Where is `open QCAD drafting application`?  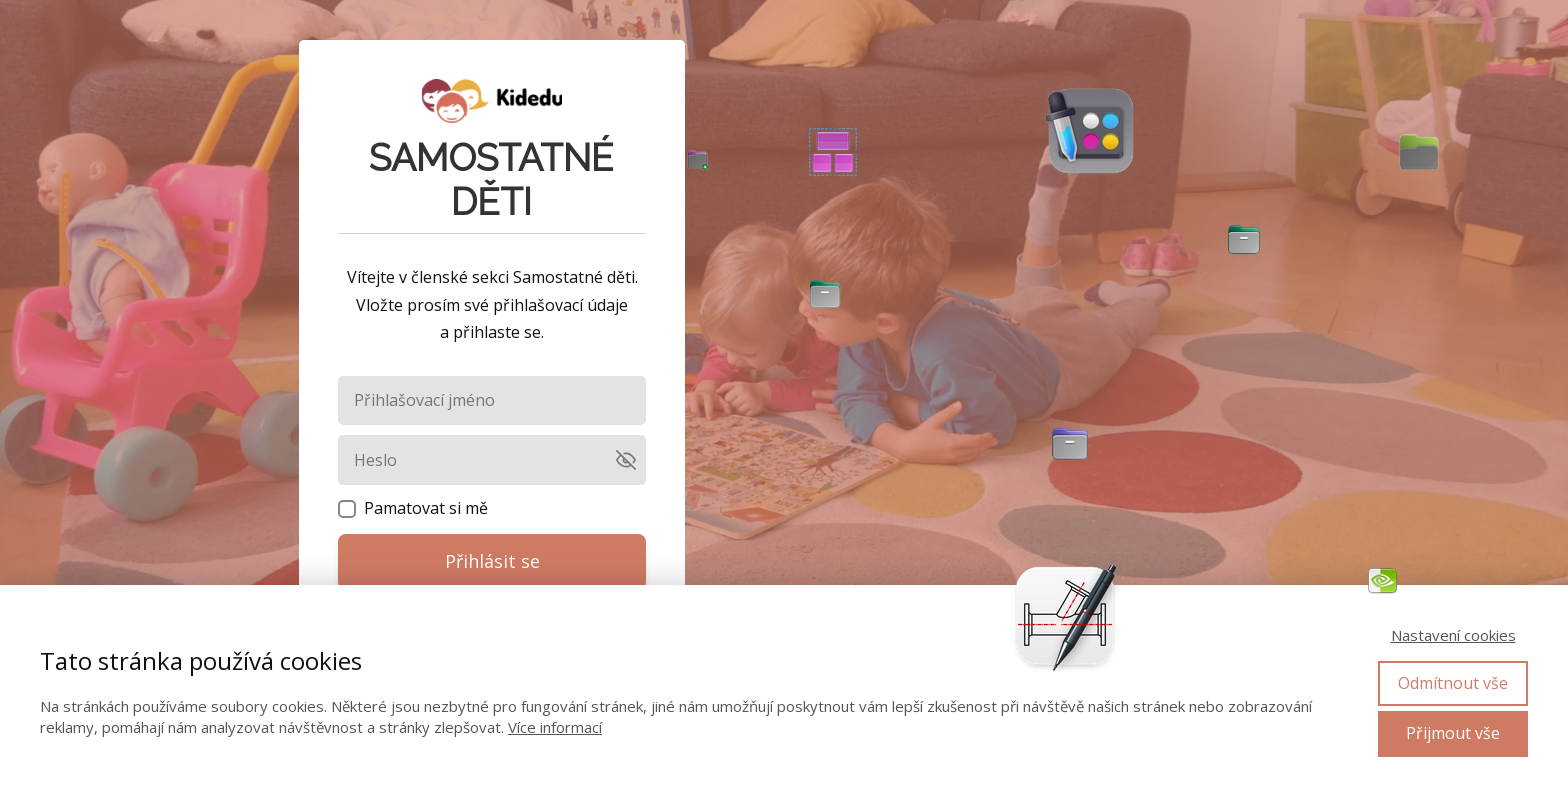
open QCAD drafting application is located at coordinates (1065, 616).